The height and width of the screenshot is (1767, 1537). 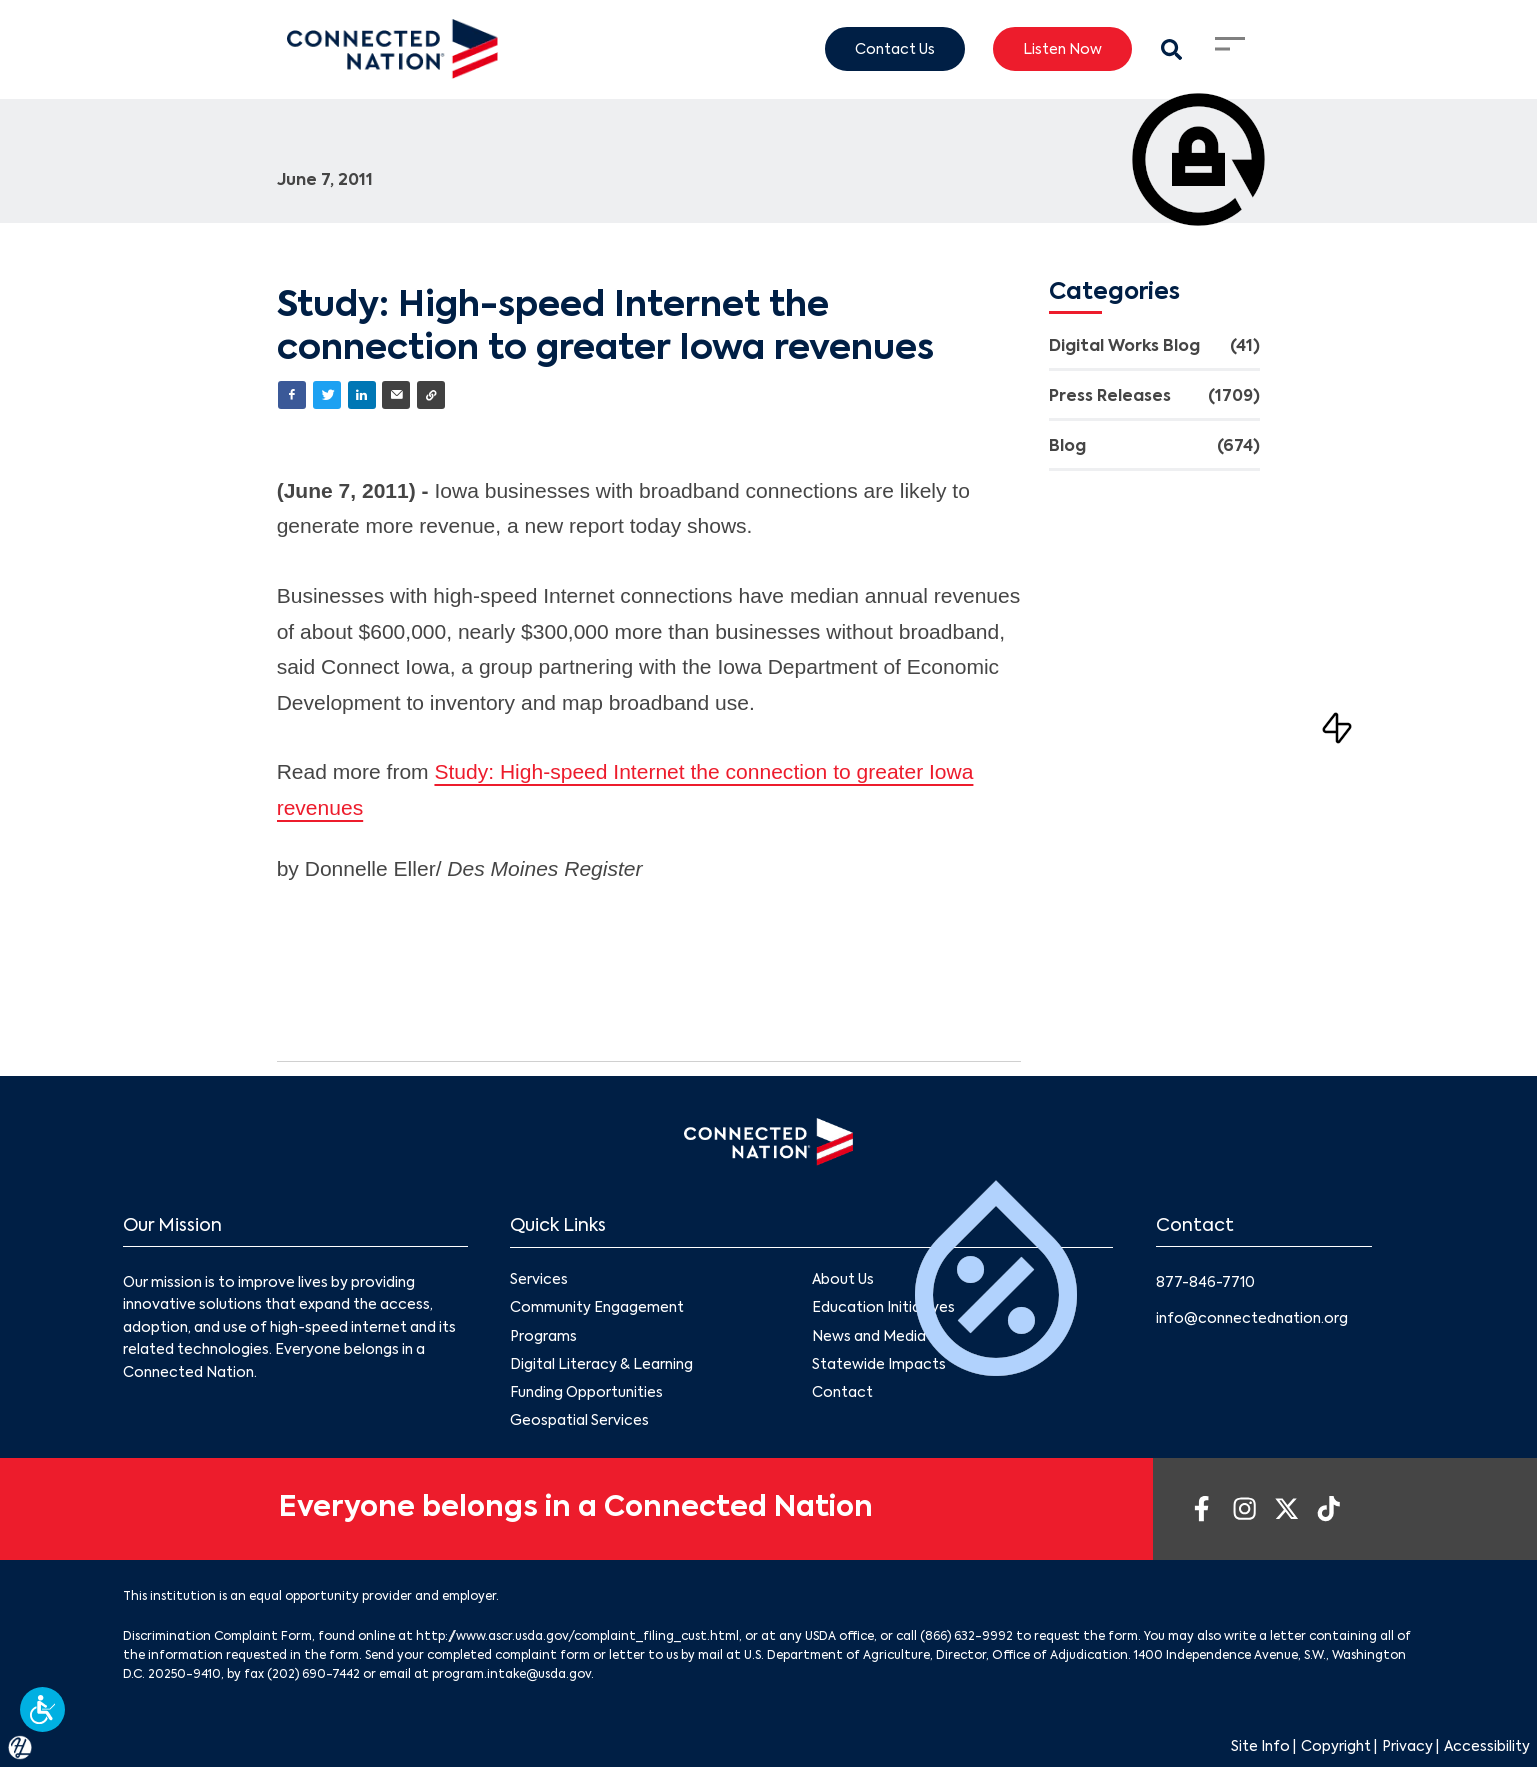 I want to click on view current humidity level, so click(x=996, y=1286).